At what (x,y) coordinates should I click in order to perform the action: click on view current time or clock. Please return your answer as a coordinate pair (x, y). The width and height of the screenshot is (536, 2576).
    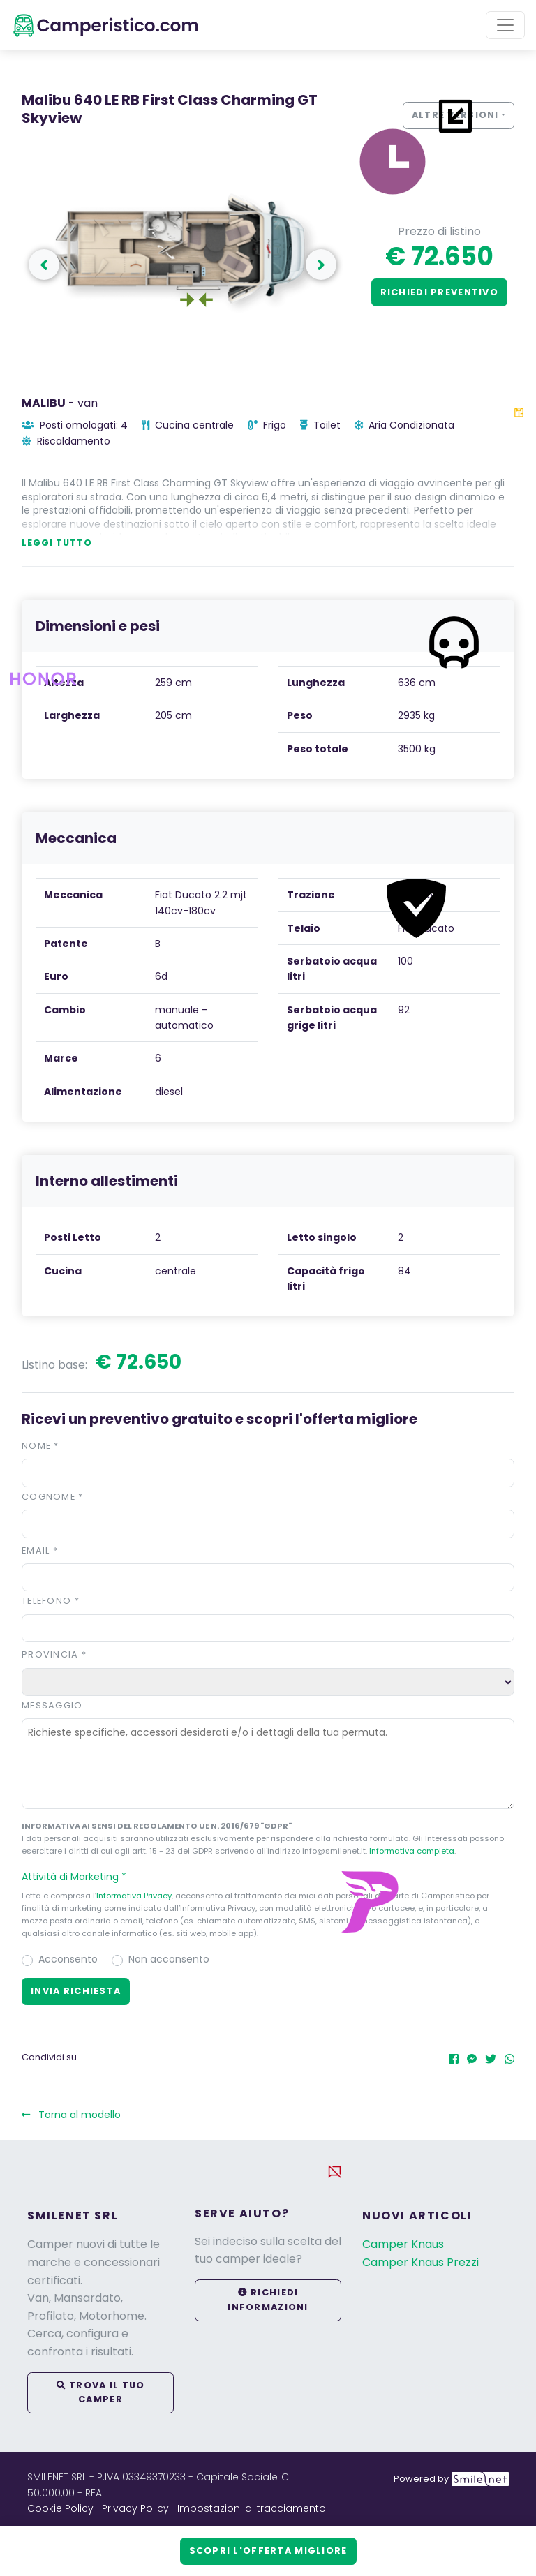
    Looking at the image, I should click on (392, 161).